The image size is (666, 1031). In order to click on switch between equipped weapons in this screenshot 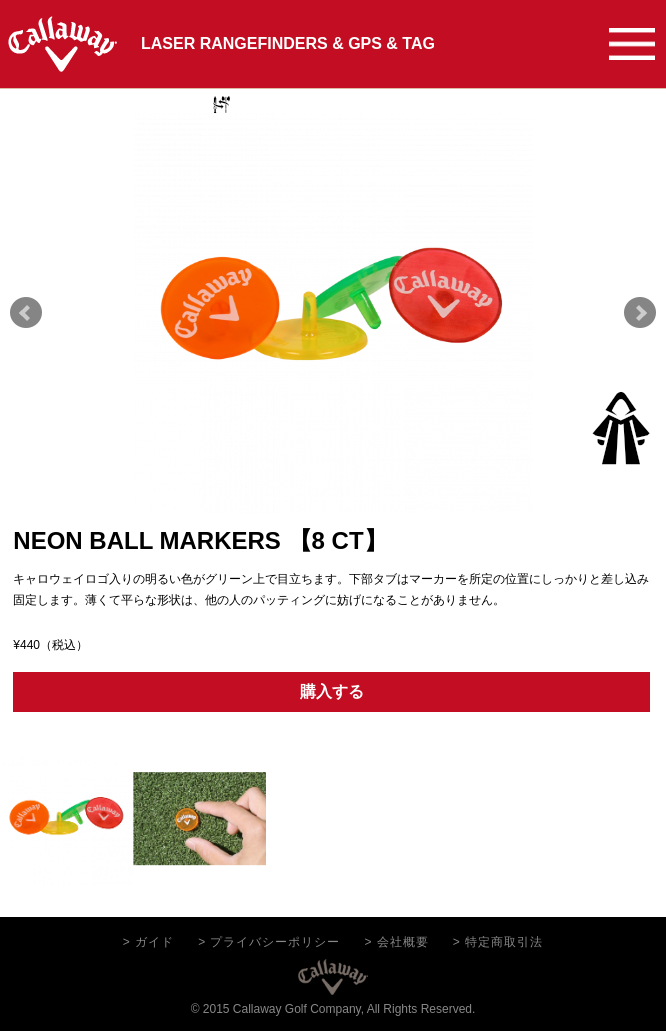, I will do `click(221, 104)`.